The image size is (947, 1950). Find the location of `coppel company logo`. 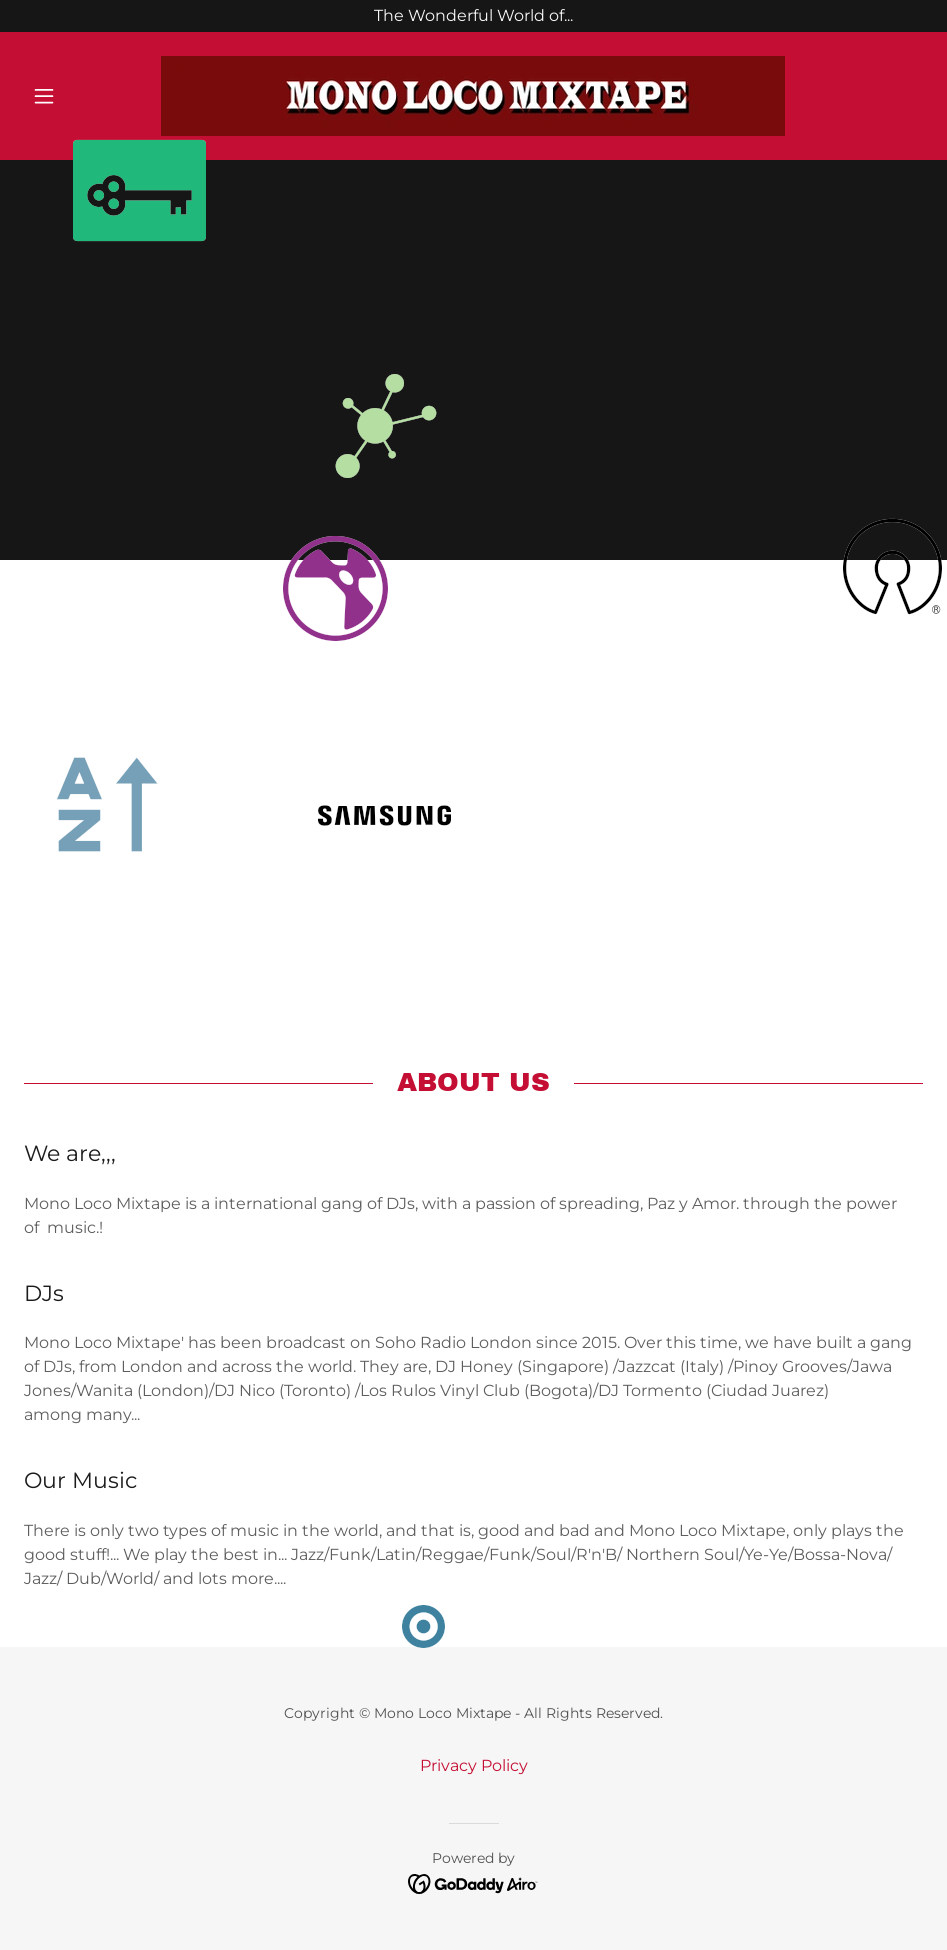

coppel company logo is located at coordinates (139, 190).